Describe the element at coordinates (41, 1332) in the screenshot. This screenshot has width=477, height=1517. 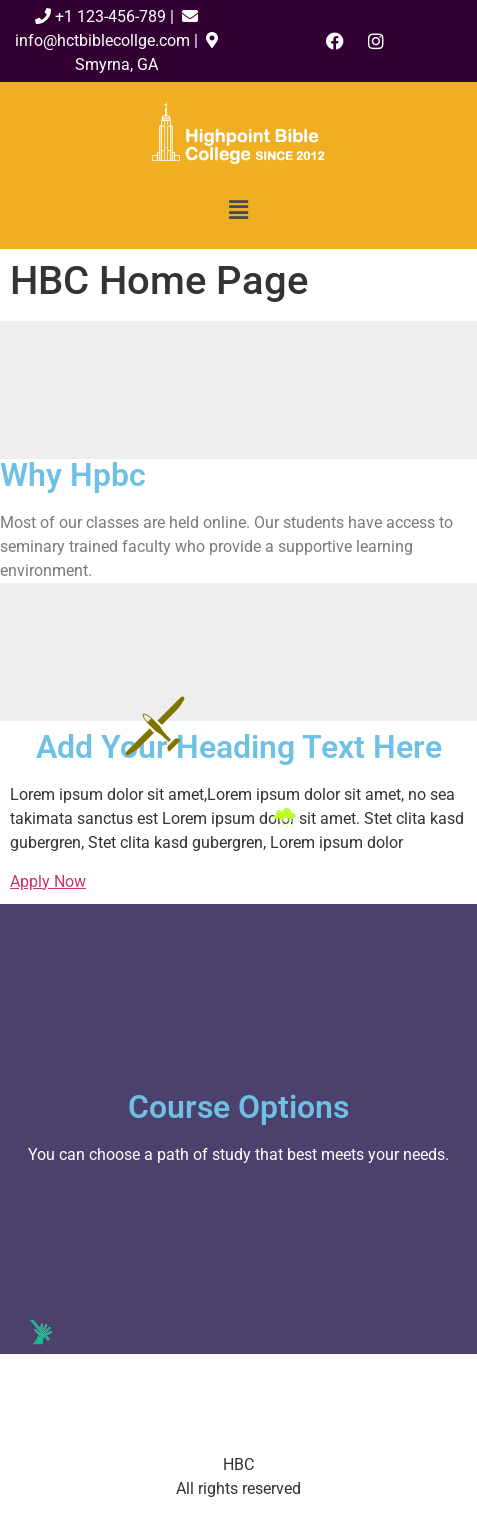
I see `catch or grab an item` at that location.